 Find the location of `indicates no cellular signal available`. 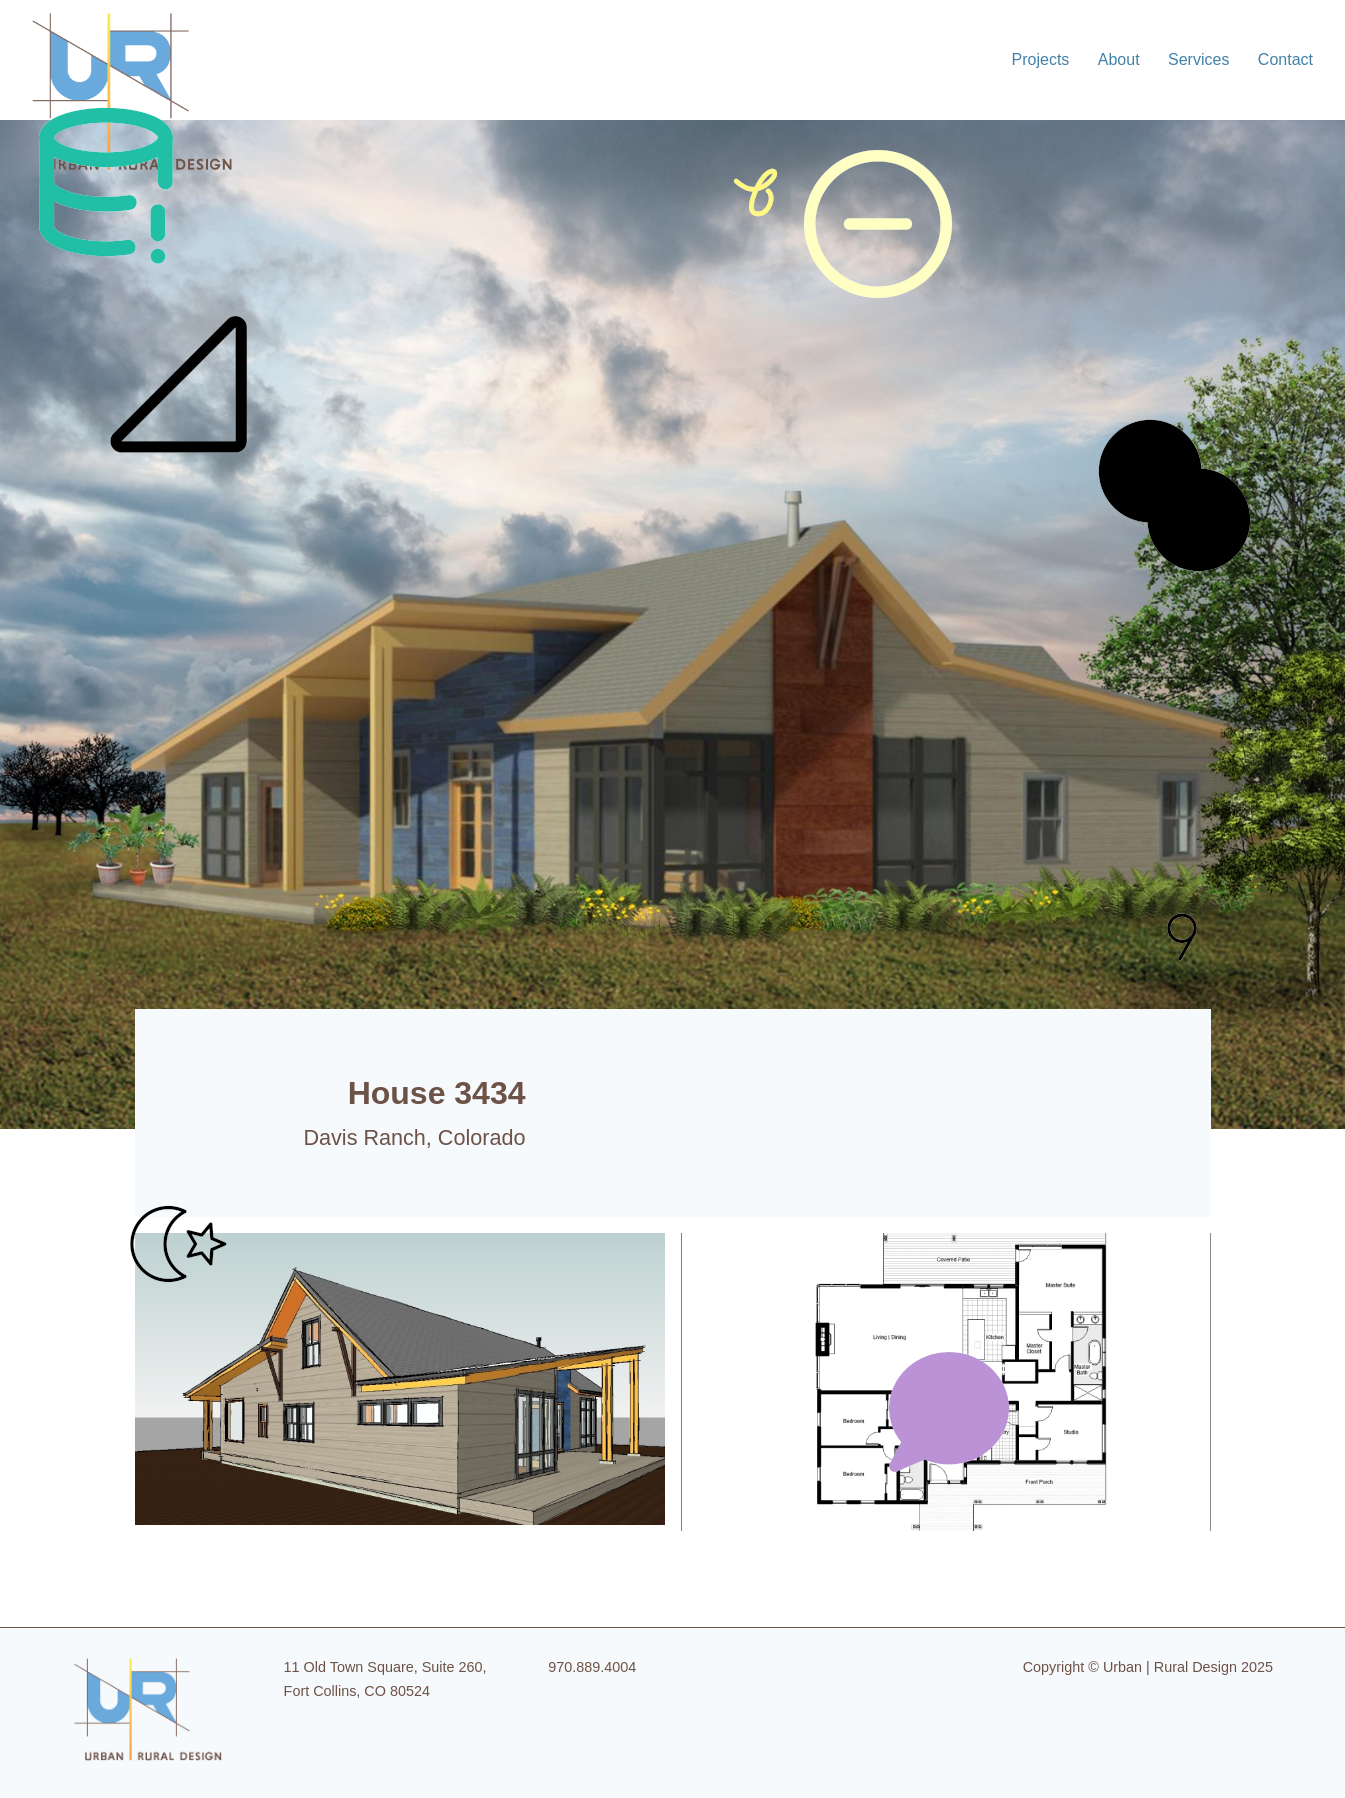

indicates no cellular signal available is located at coordinates (190, 390).